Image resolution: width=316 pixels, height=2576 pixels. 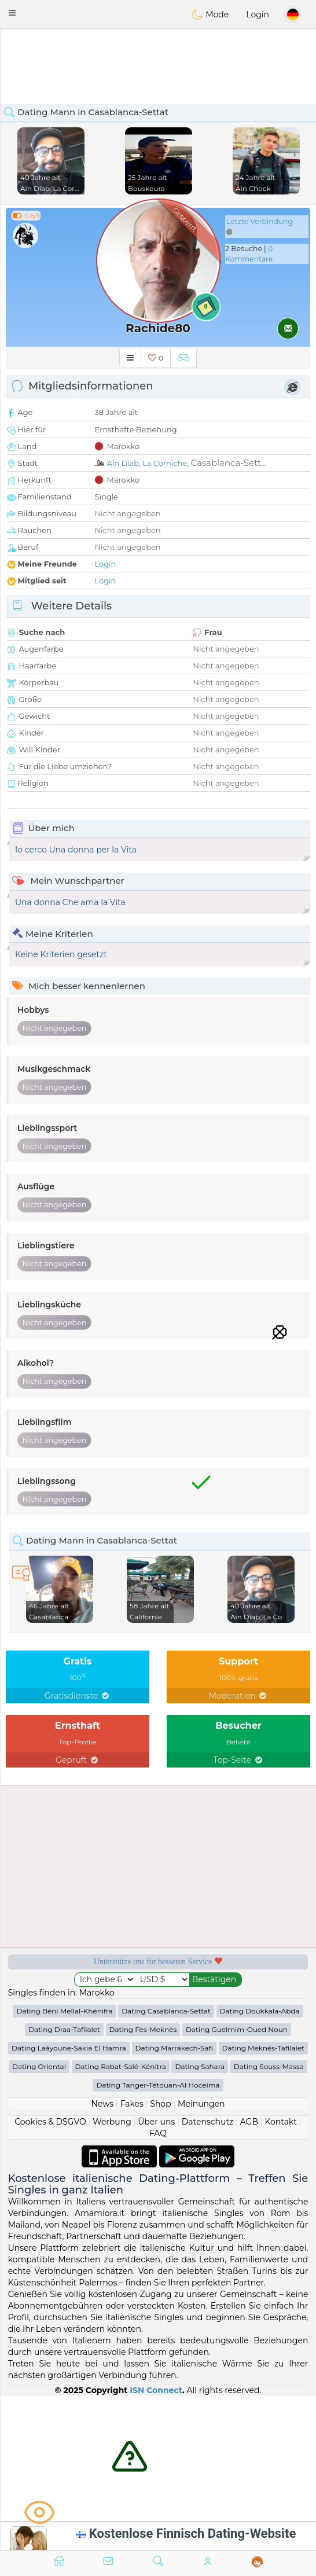 I want to click on indicates a lucky or bonus reward feature, so click(x=280, y=1332).